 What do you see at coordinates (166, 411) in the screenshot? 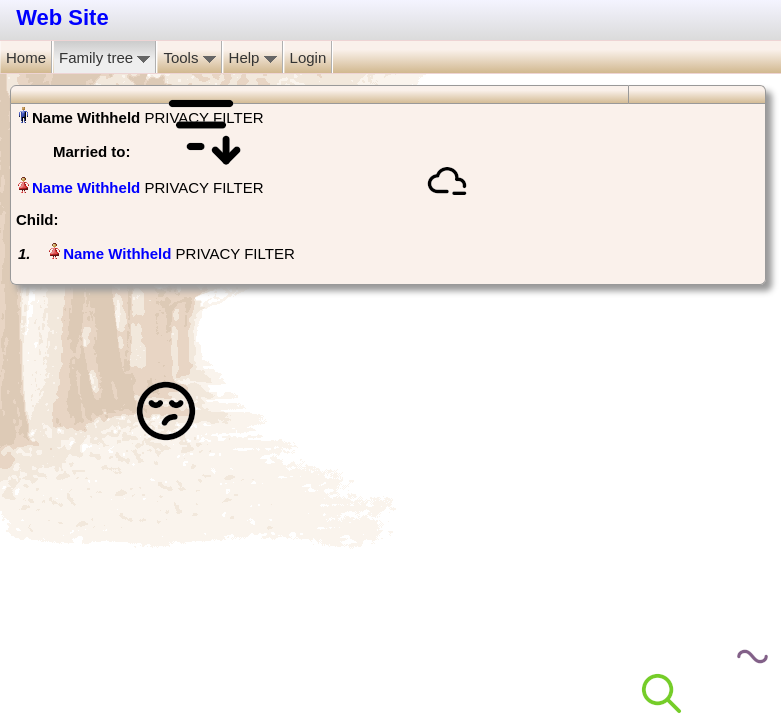
I see `indicate user frustration or negative feedback` at bounding box center [166, 411].